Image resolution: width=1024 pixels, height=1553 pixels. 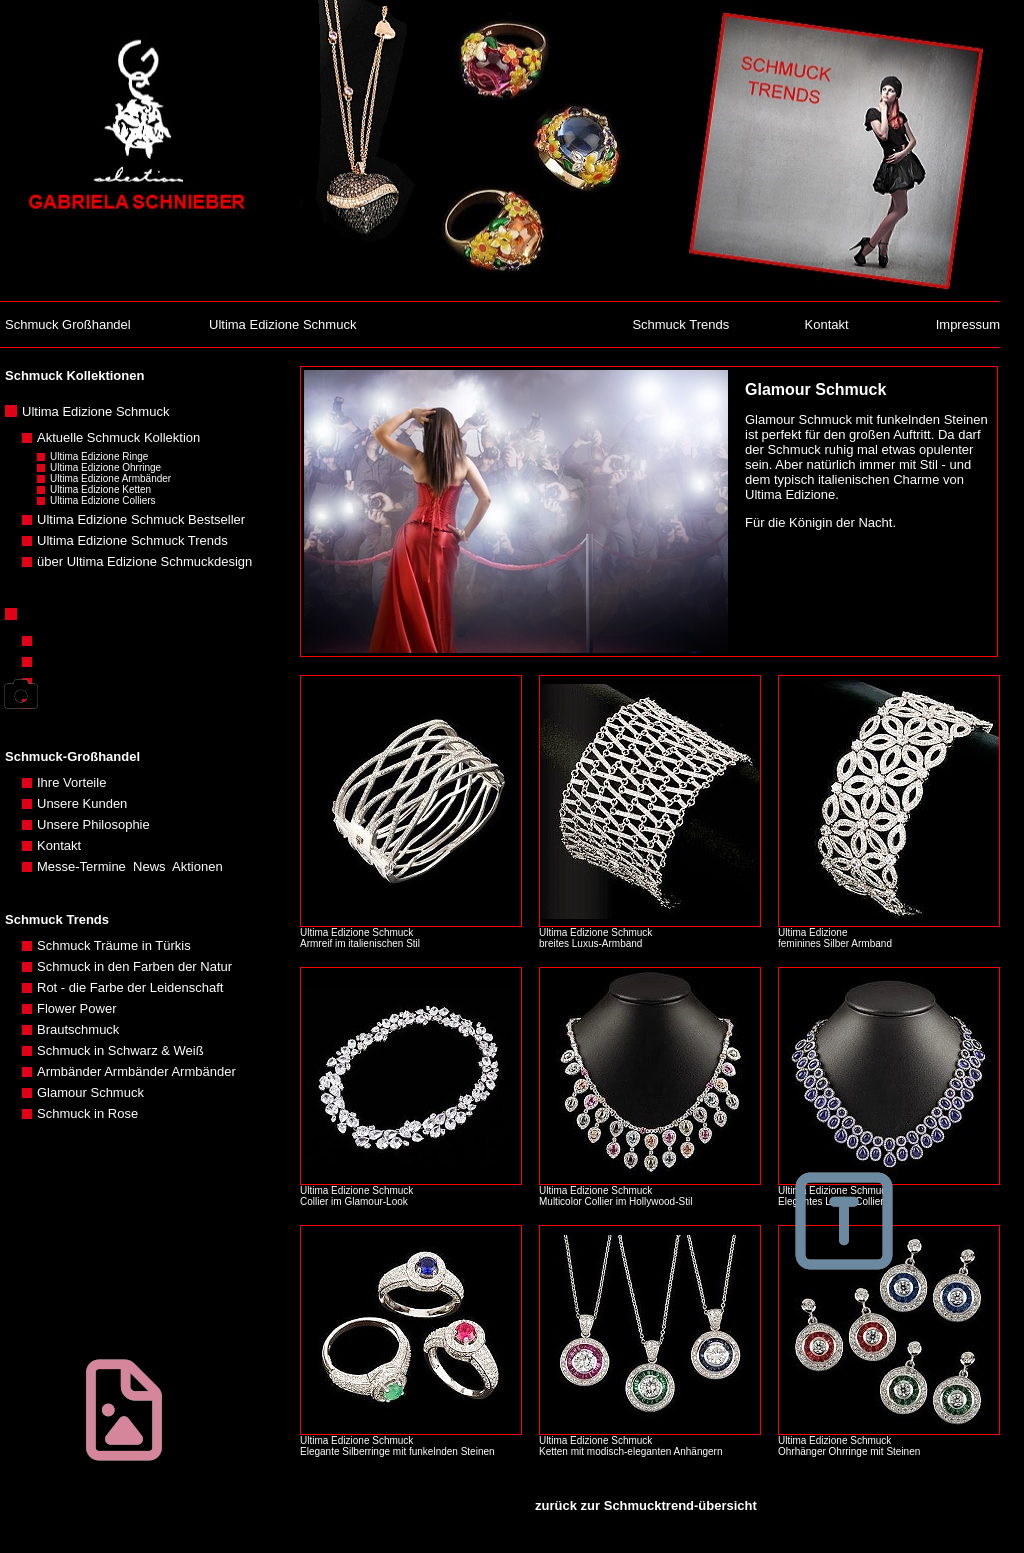 I want to click on view image file, so click(x=124, y=1410).